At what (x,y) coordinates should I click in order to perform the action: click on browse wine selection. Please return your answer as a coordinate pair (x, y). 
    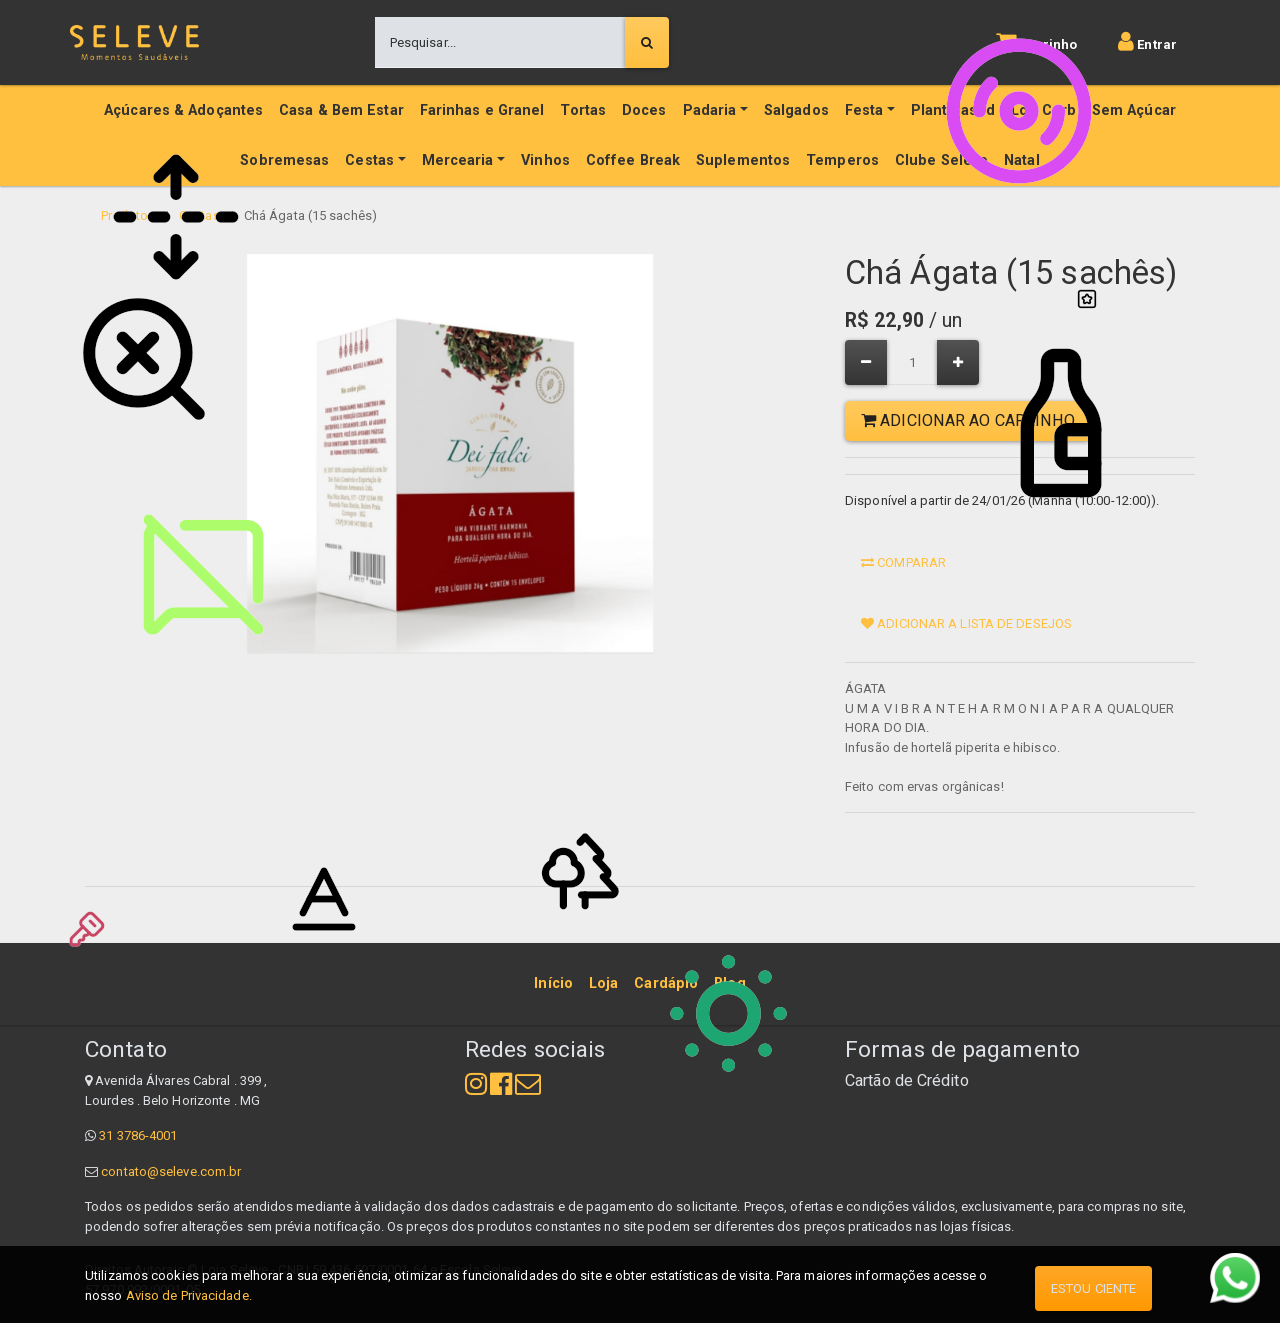
    Looking at the image, I should click on (1061, 423).